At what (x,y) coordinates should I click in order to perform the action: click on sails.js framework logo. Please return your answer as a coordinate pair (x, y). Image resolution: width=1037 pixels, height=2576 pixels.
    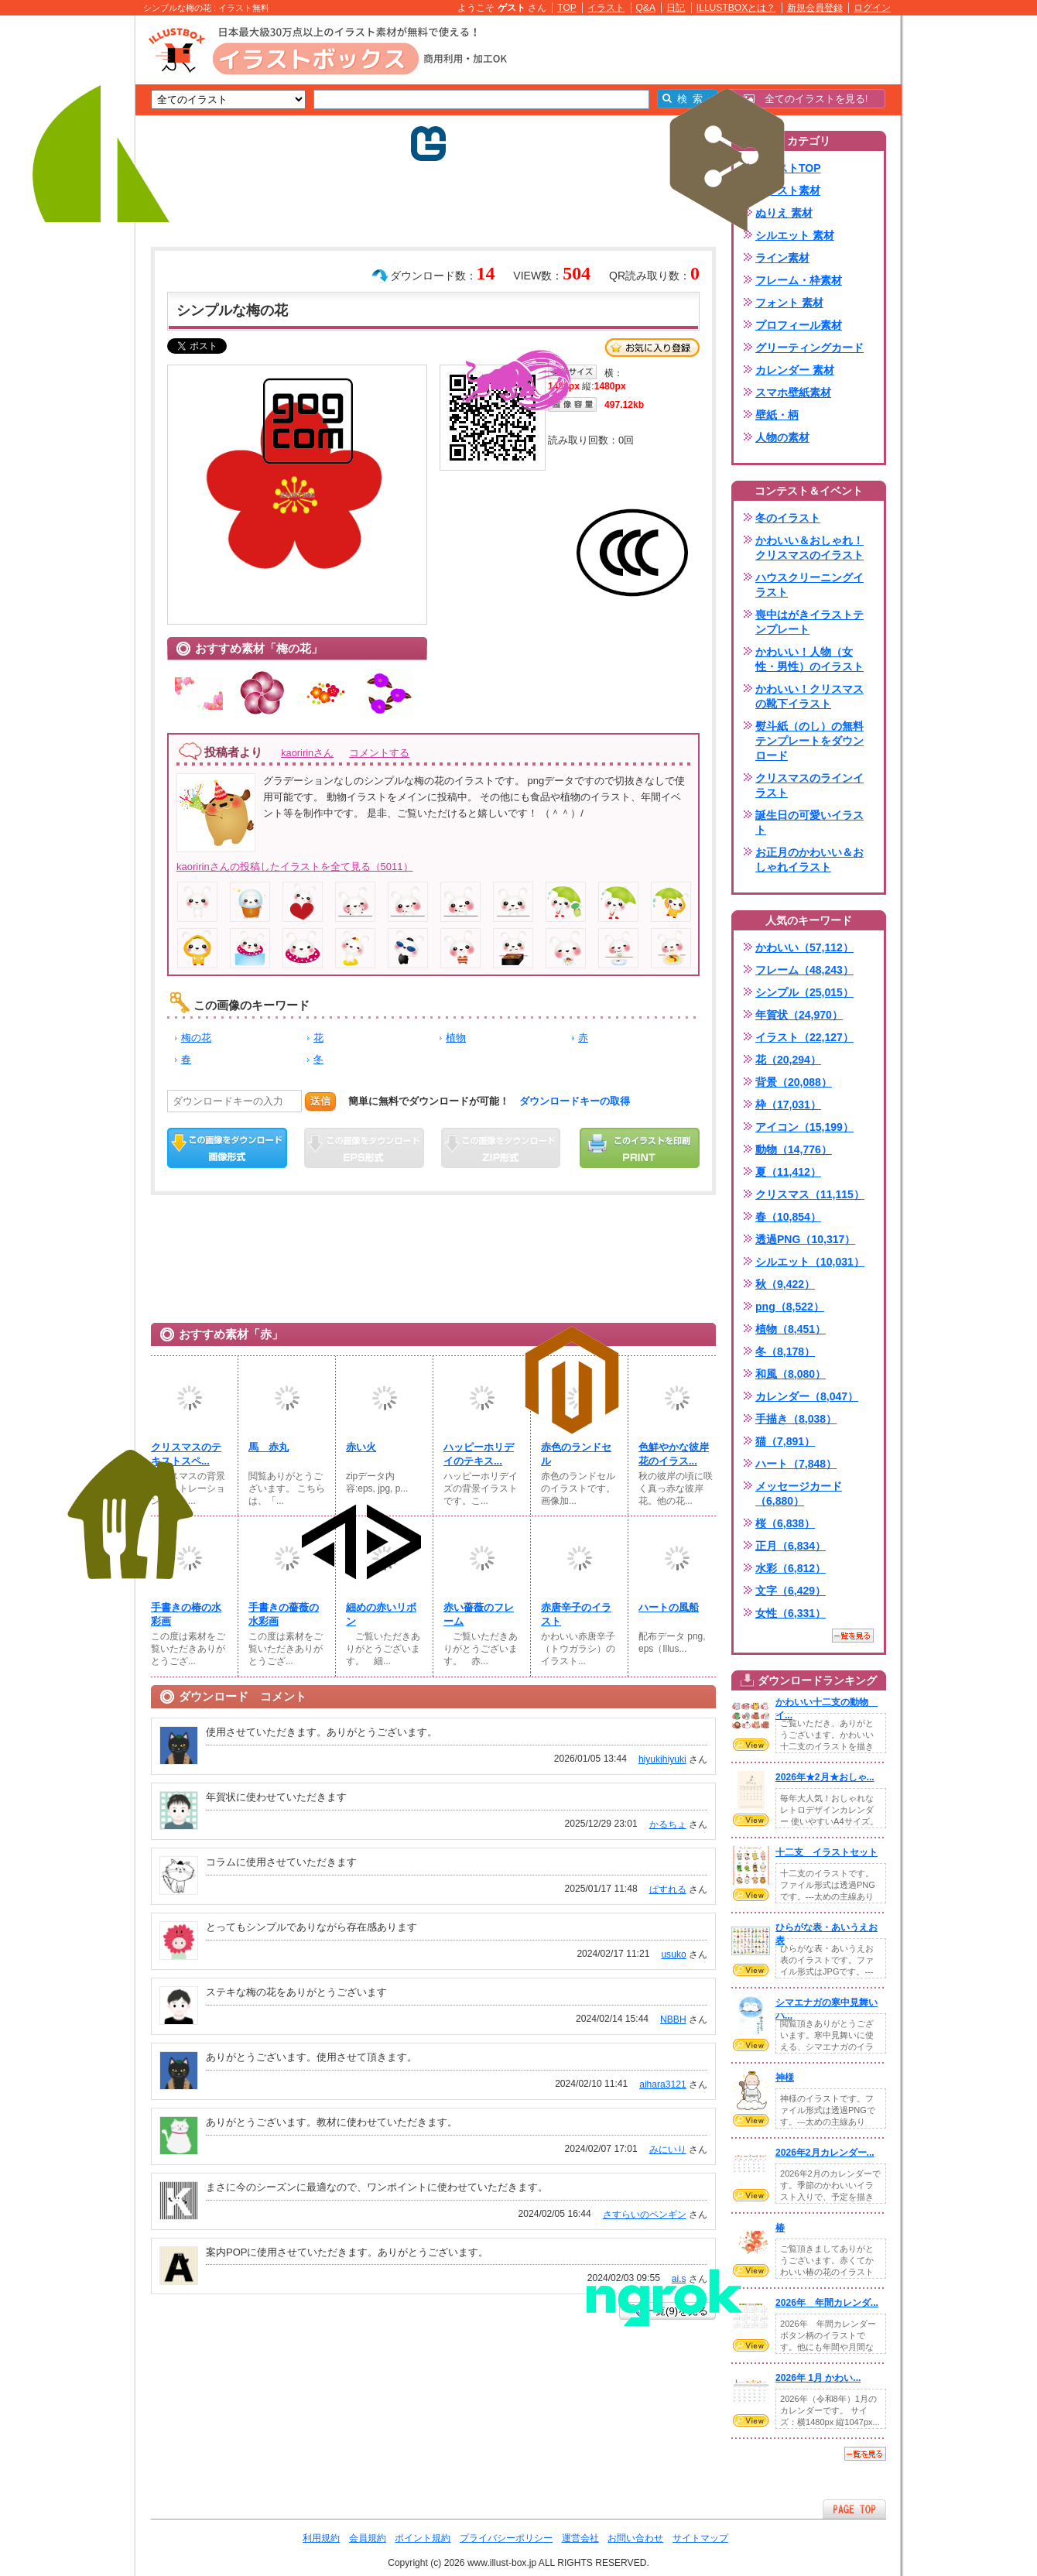
    Looking at the image, I should click on (101, 153).